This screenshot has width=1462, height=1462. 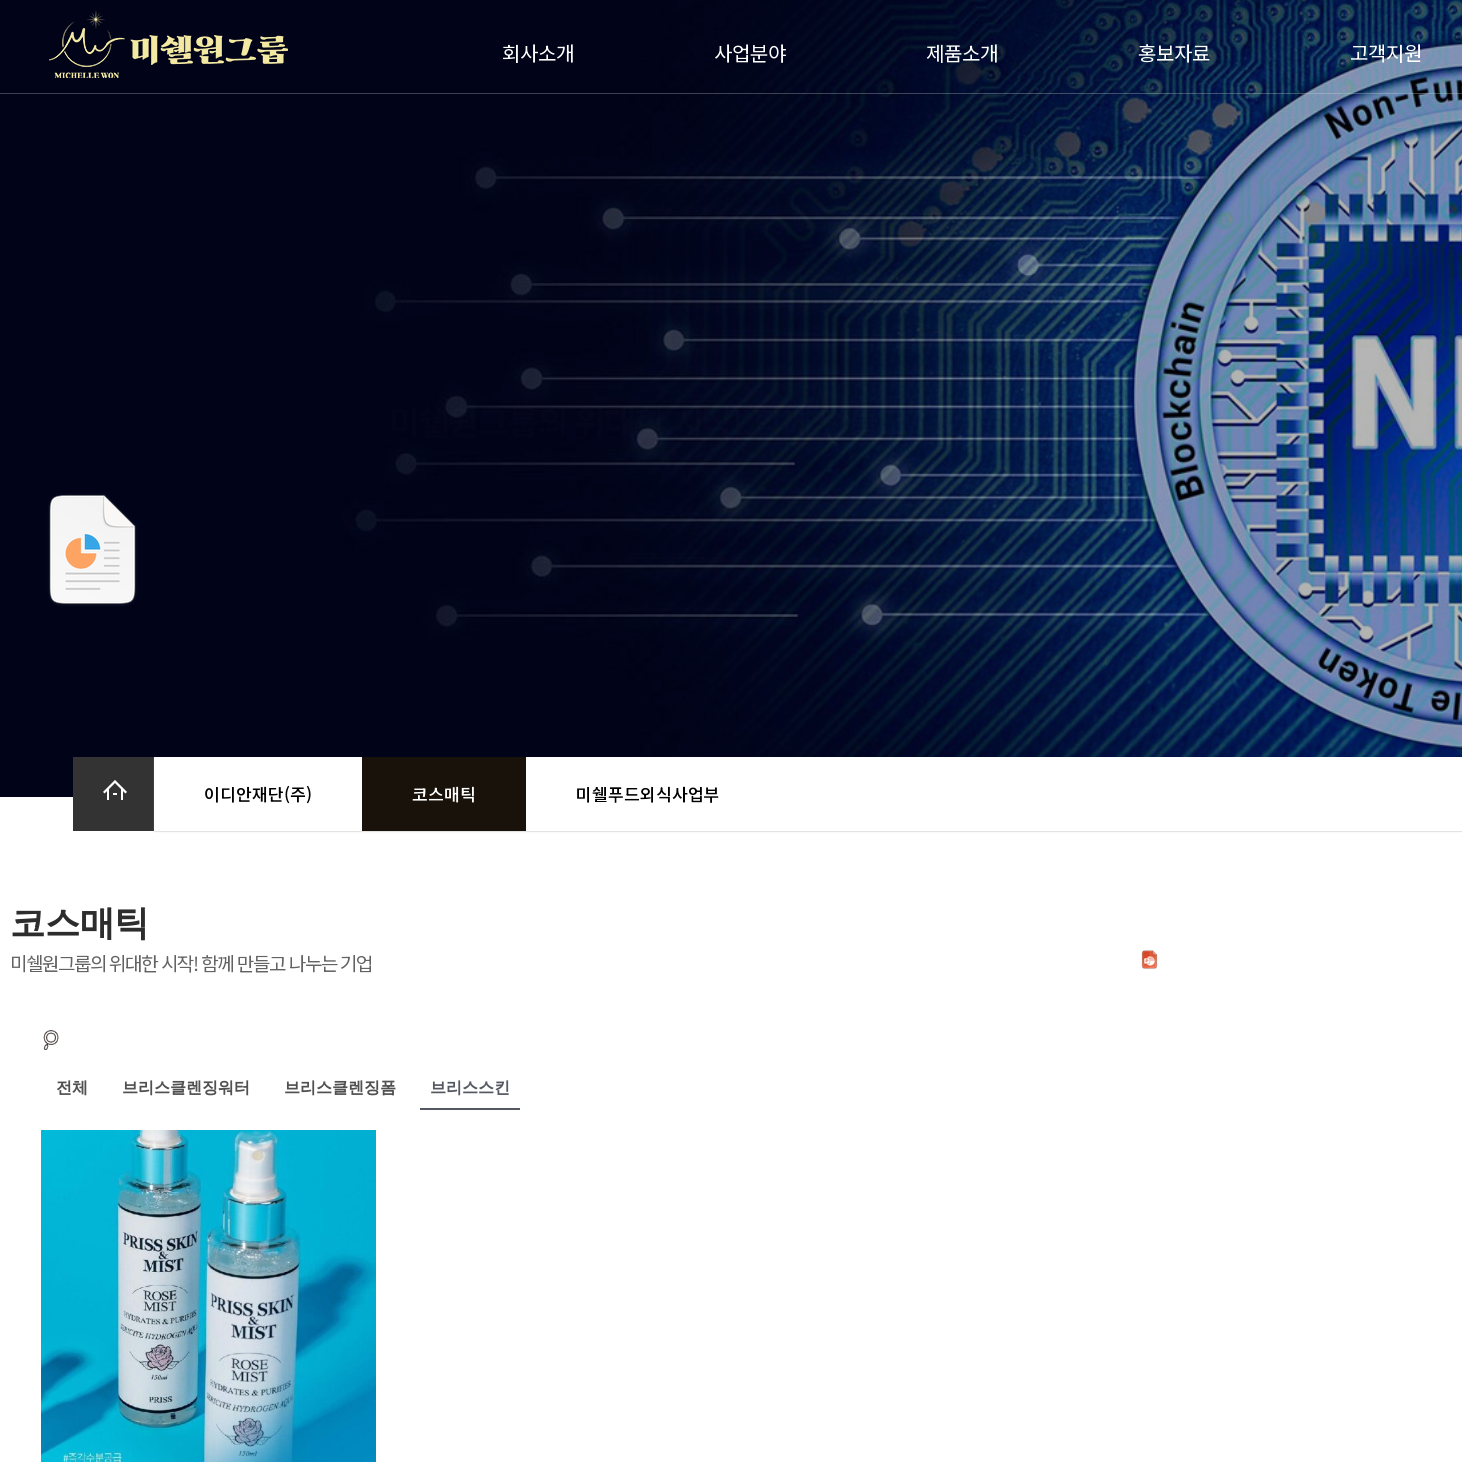 I want to click on powerpoint slideshow file, so click(x=1149, y=959).